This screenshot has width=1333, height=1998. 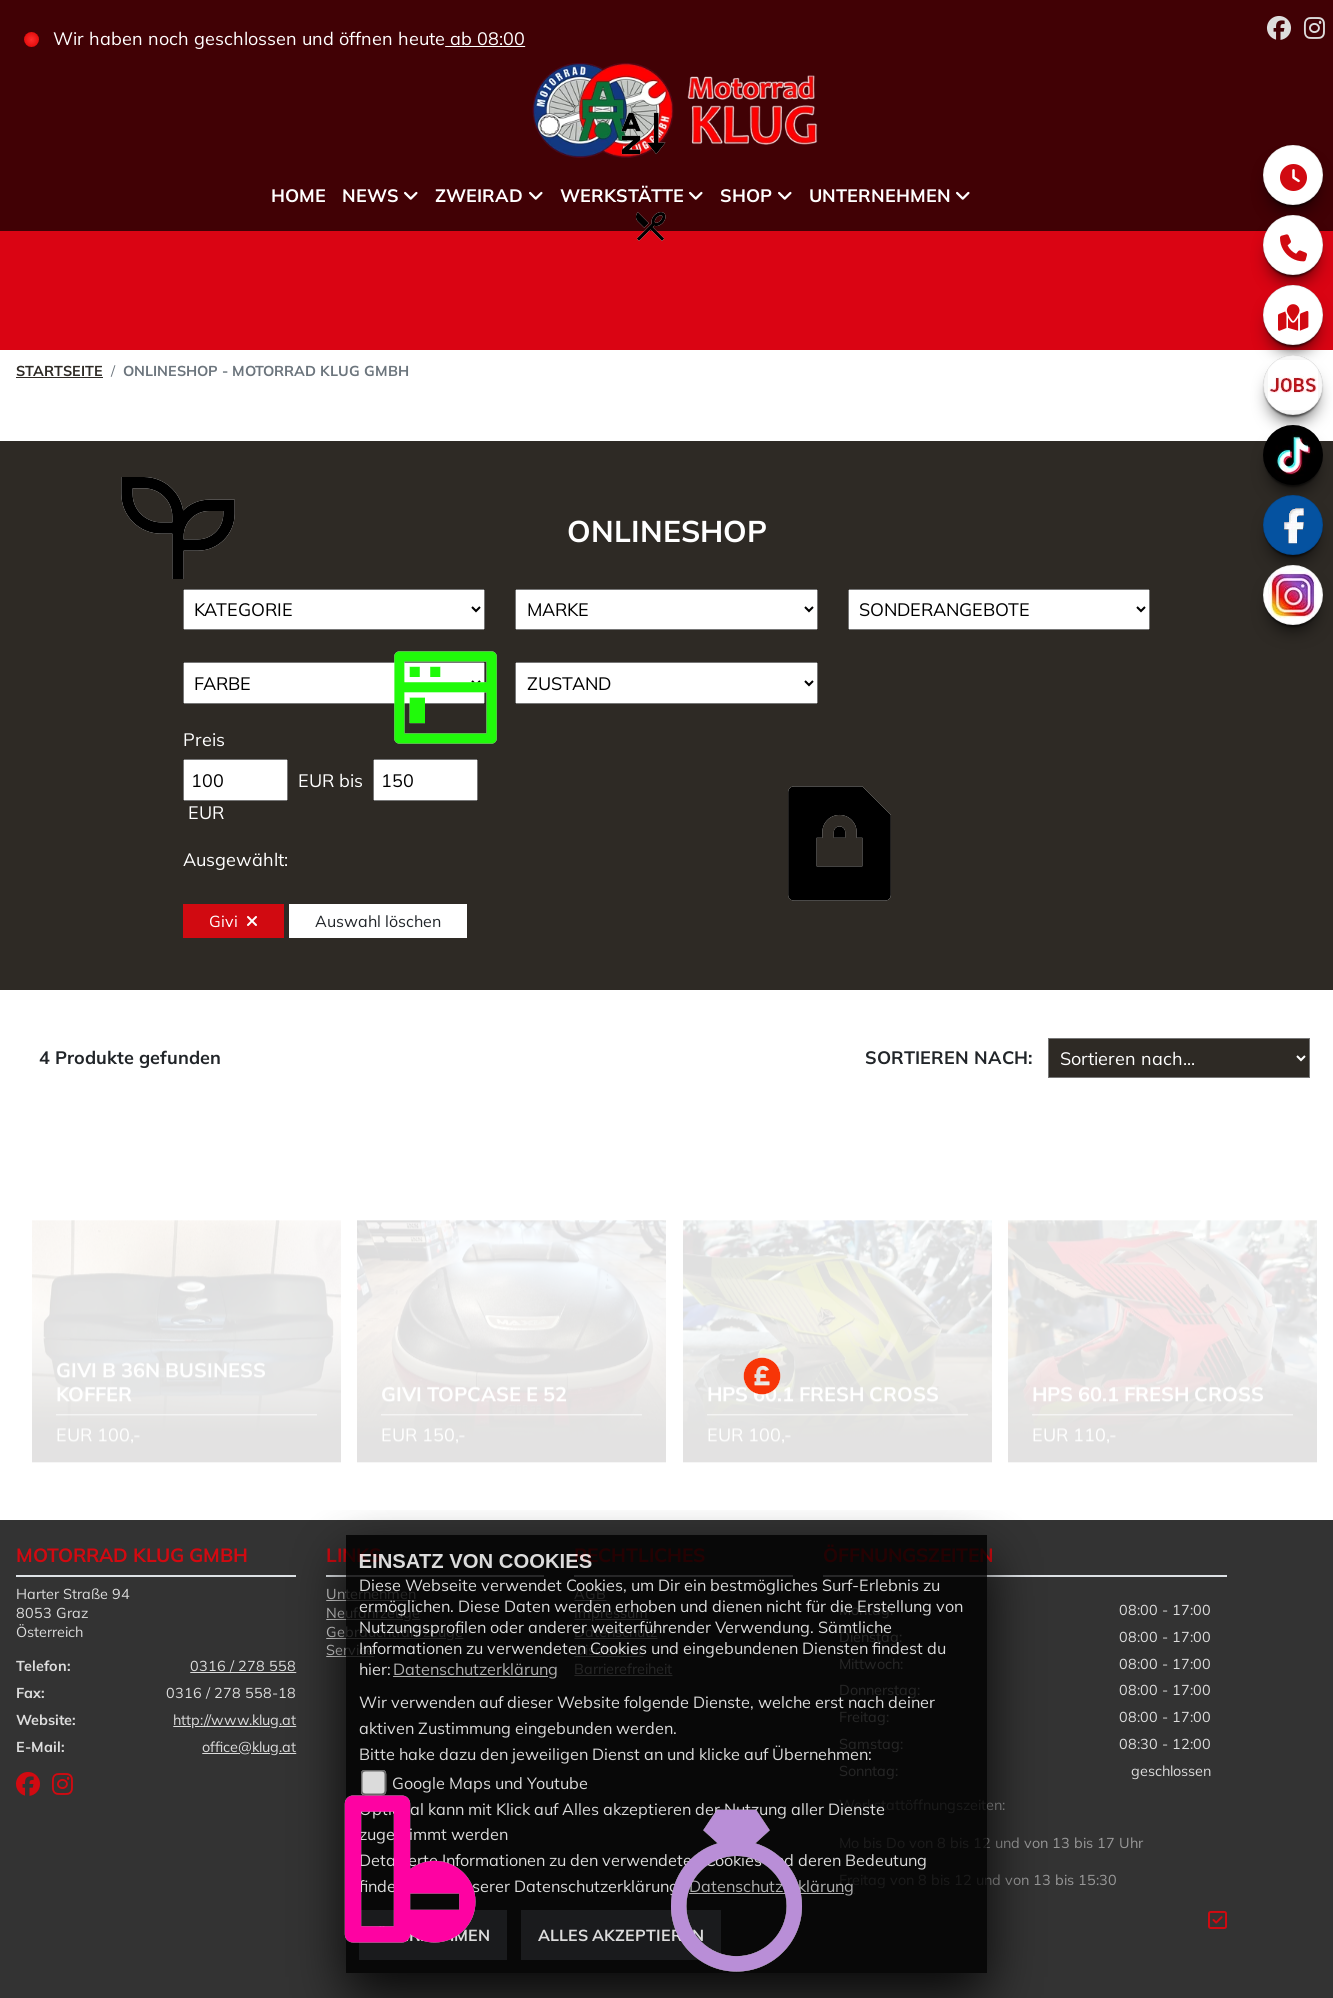 I want to click on sort items alphabetically from A to Z, so click(x=642, y=133).